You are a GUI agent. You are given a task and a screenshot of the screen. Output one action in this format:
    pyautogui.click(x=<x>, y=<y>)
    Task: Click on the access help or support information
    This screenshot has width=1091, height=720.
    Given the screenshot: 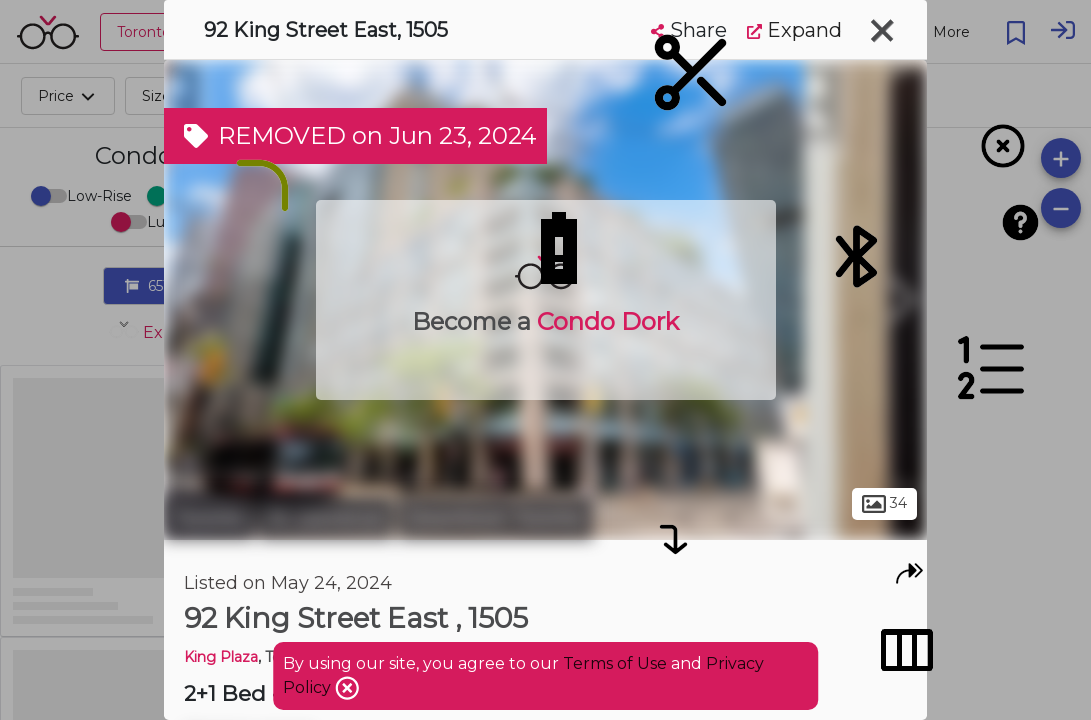 What is the action you would take?
    pyautogui.click(x=1020, y=222)
    